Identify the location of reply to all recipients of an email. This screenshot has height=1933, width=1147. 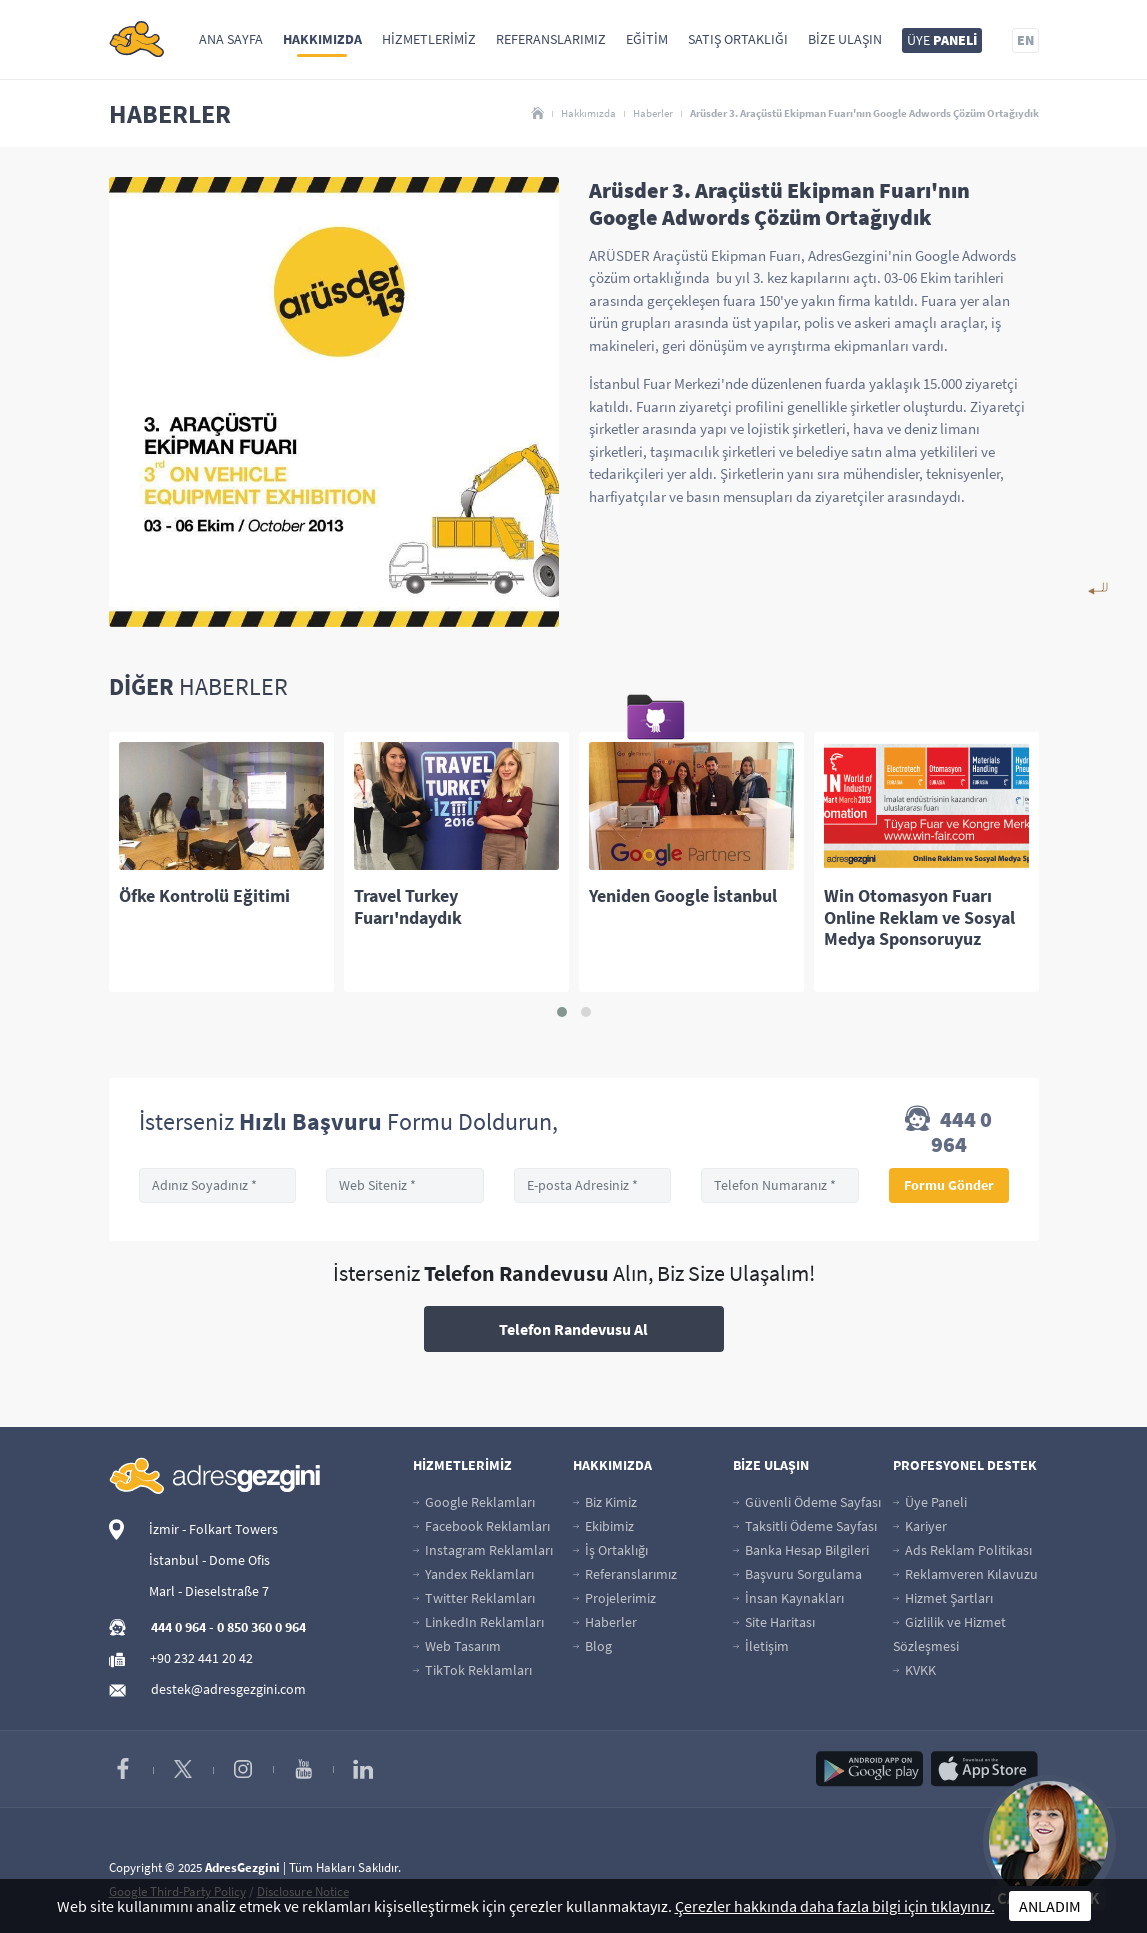
(1097, 588).